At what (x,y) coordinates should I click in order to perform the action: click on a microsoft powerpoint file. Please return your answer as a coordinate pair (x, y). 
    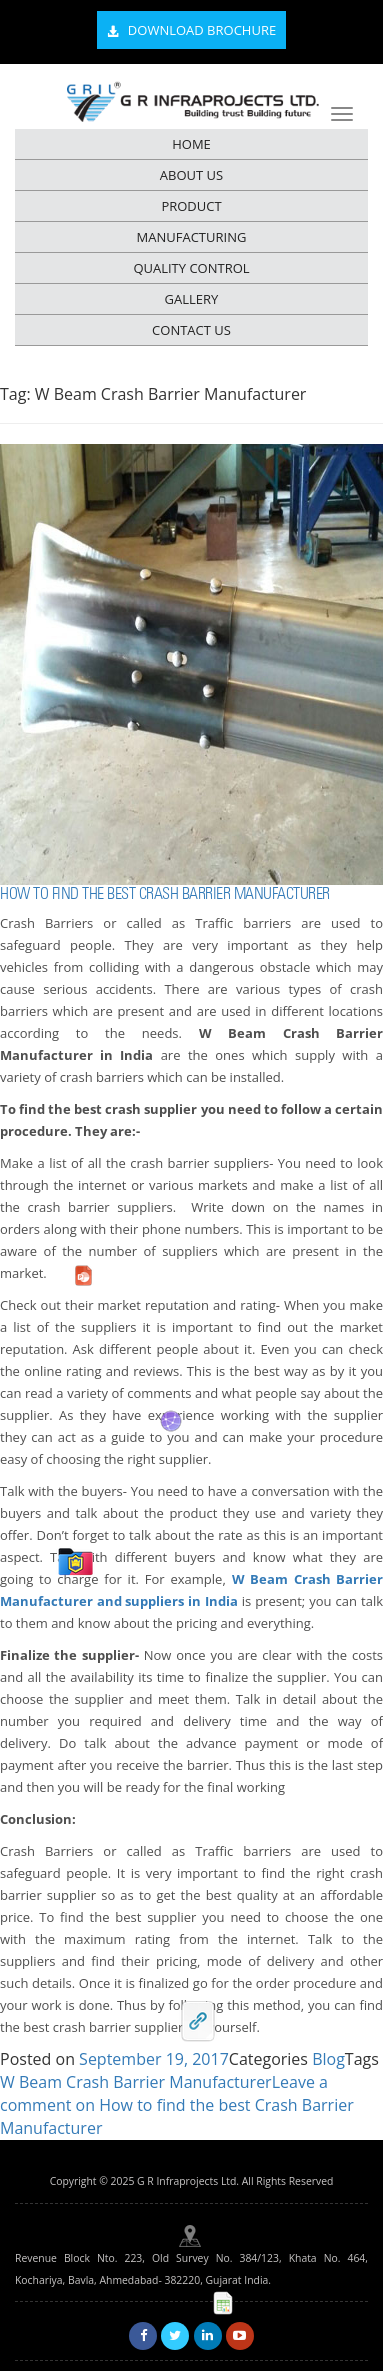
    Looking at the image, I should click on (83, 1275).